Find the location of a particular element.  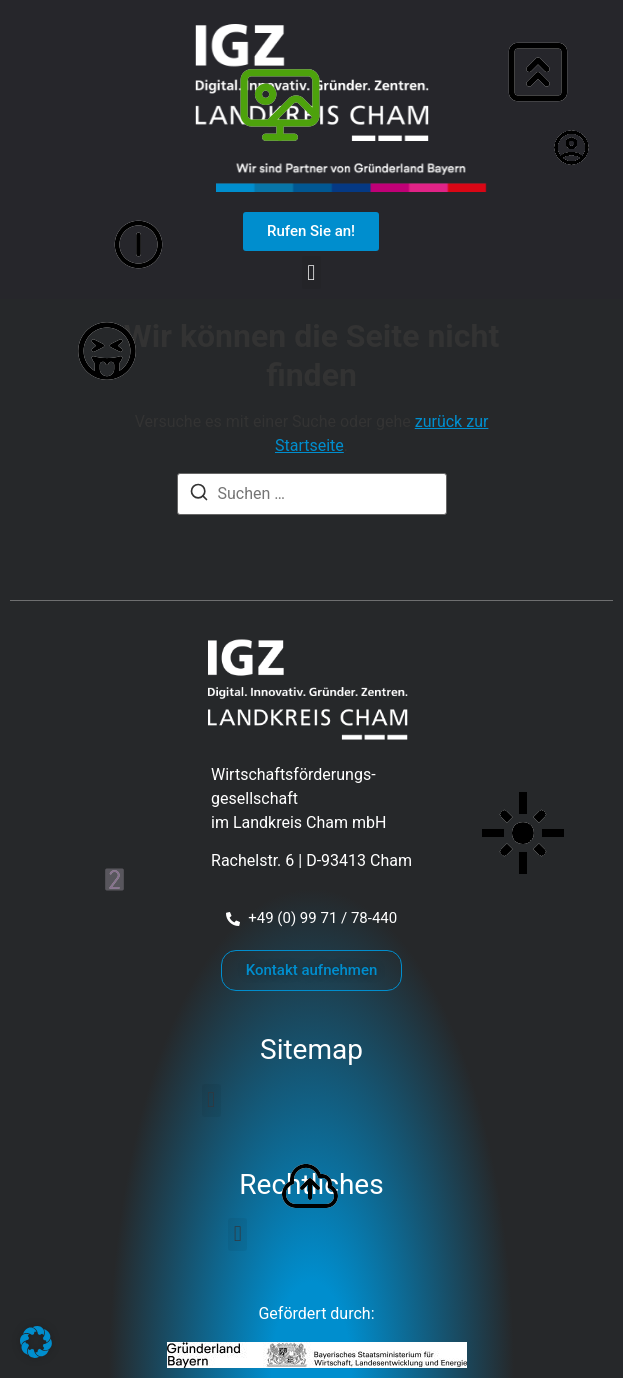

upload file to cloud storage is located at coordinates (310, 1186).